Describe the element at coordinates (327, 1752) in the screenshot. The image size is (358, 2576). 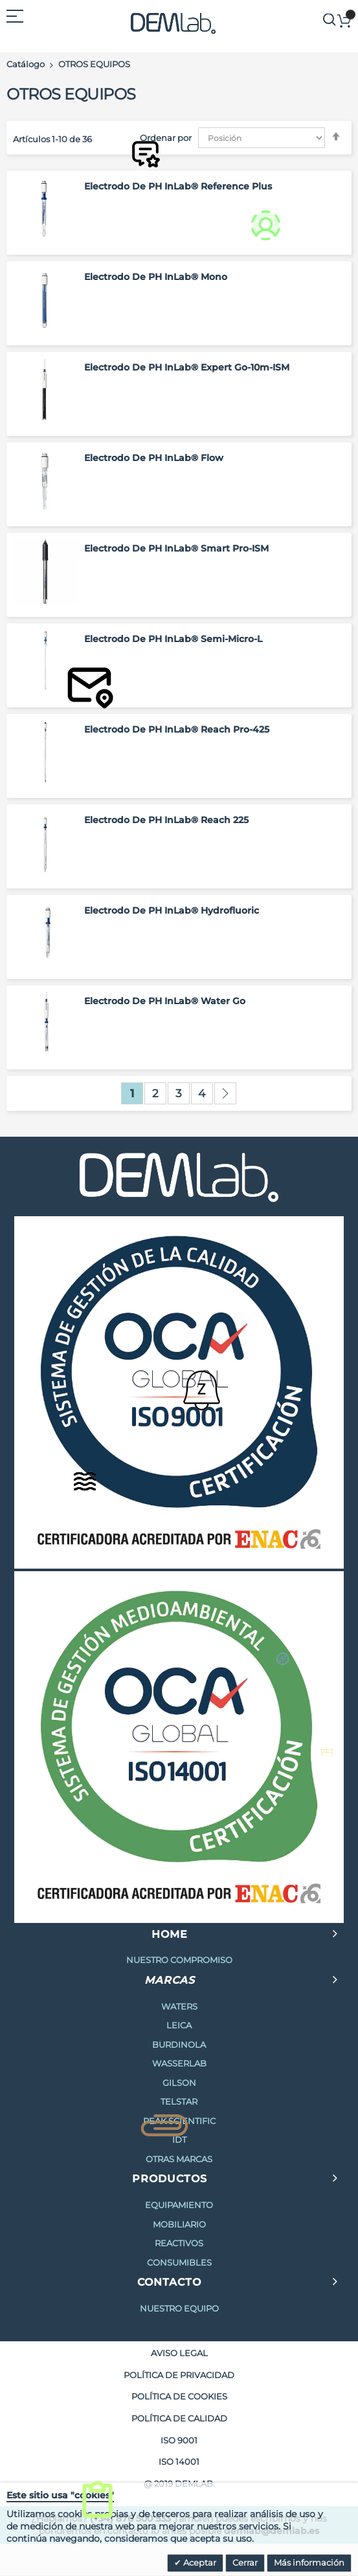
I see `access desk or workspace settings` at that location.